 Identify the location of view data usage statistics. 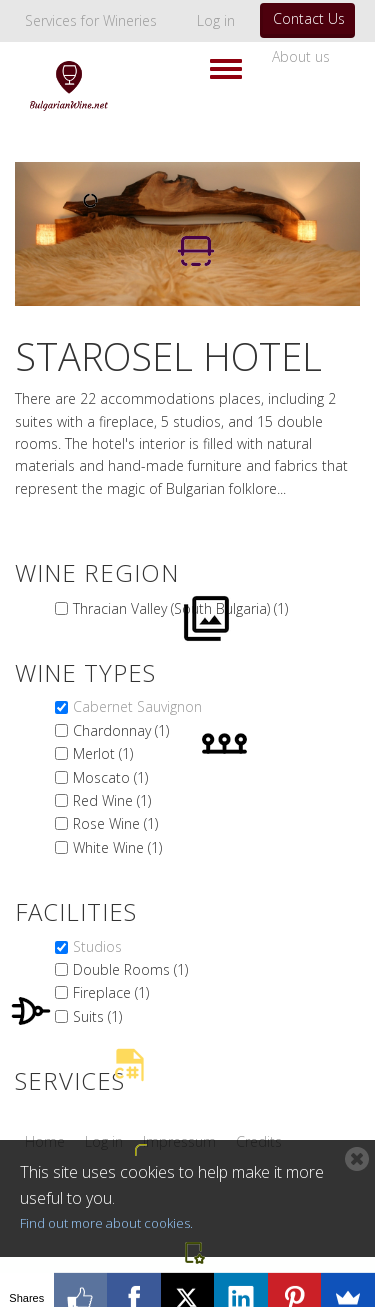
(90, 200).